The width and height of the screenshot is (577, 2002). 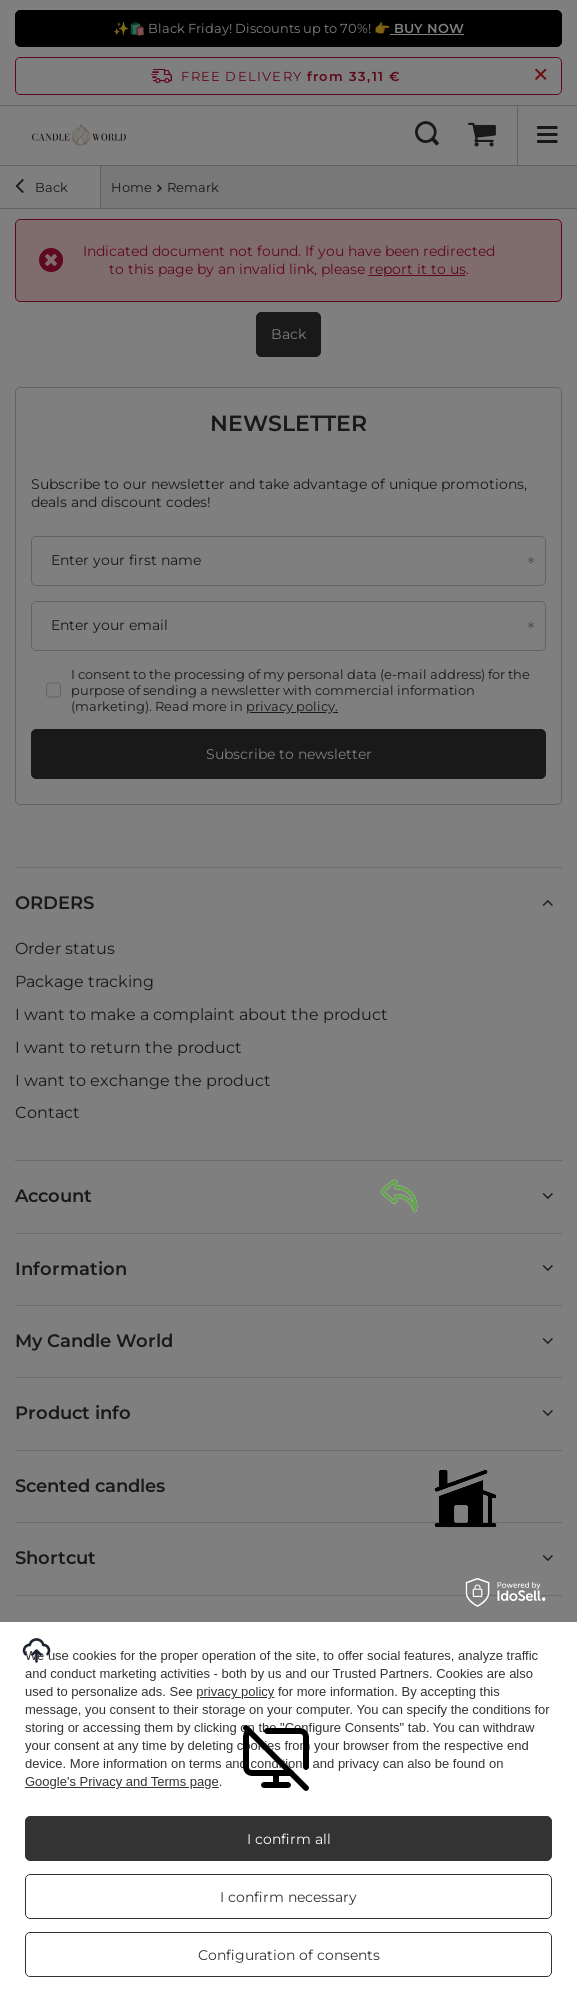 What do you see at coordinates (465, 1498) in the screenshot?
I see `navigate to home screen` at bounding box center [465, 1498].